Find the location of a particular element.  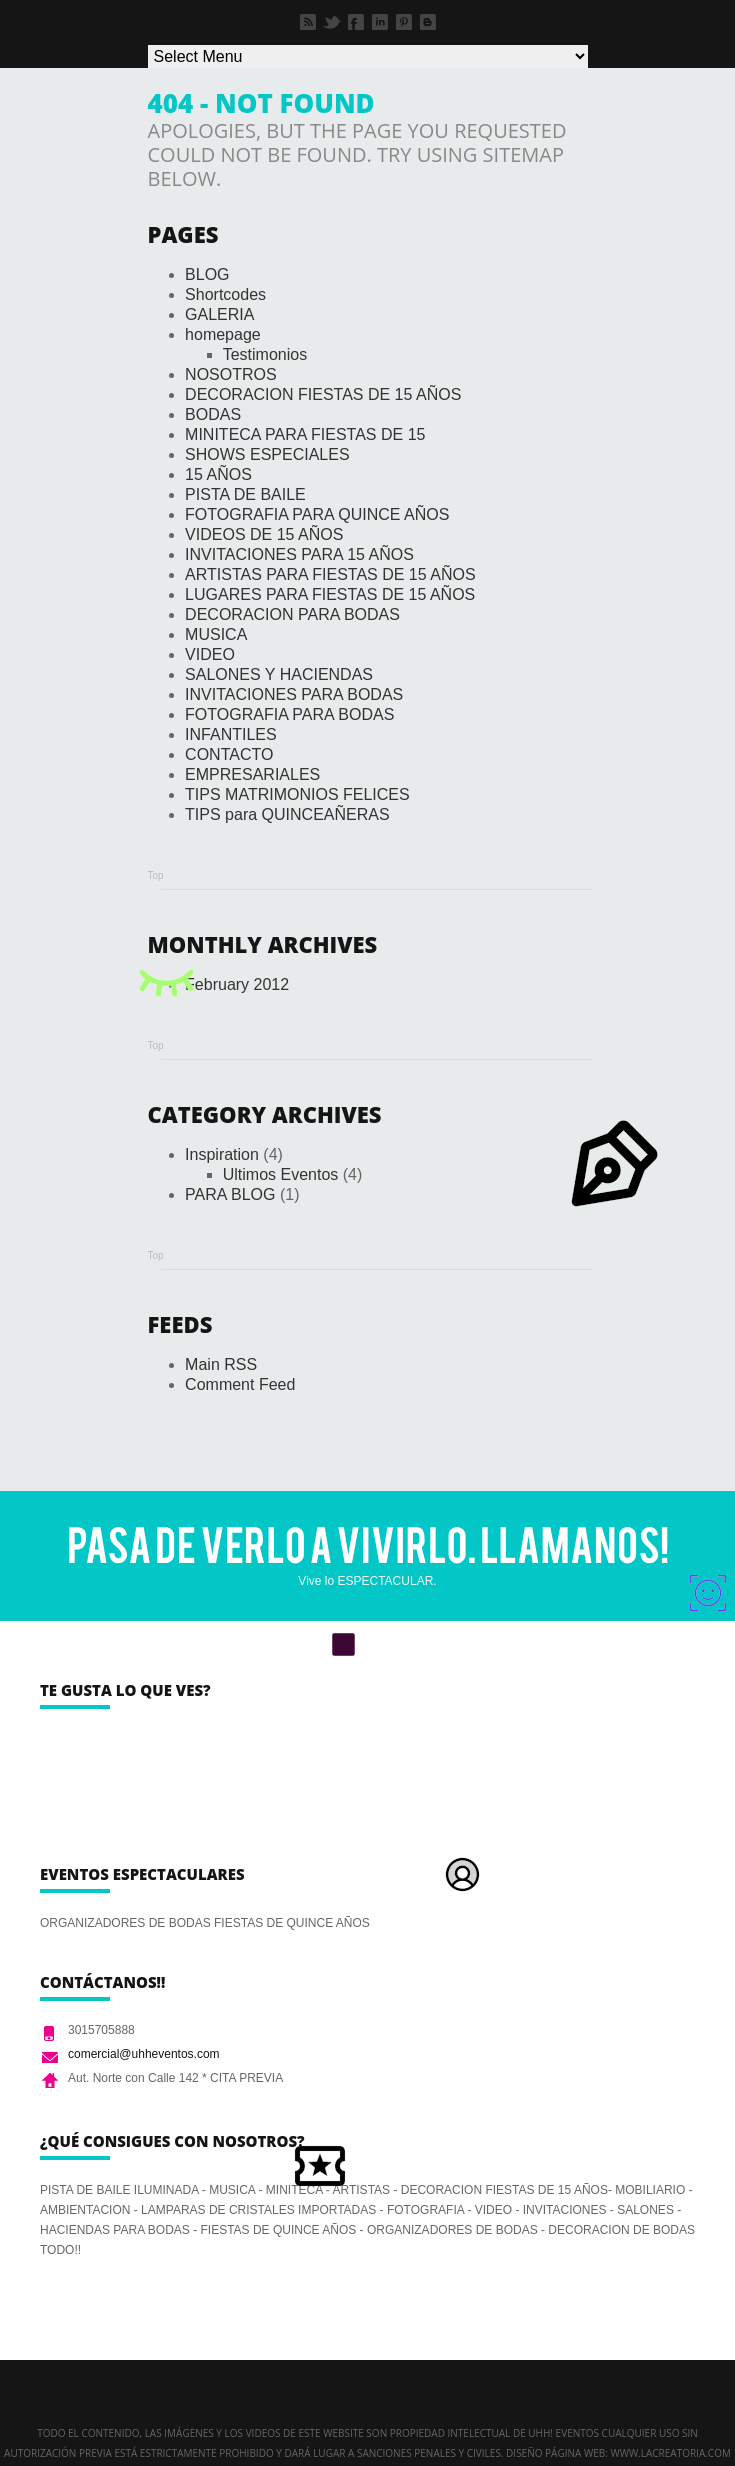

access drawing or illustration tools is located at coordinates (610, 1168).